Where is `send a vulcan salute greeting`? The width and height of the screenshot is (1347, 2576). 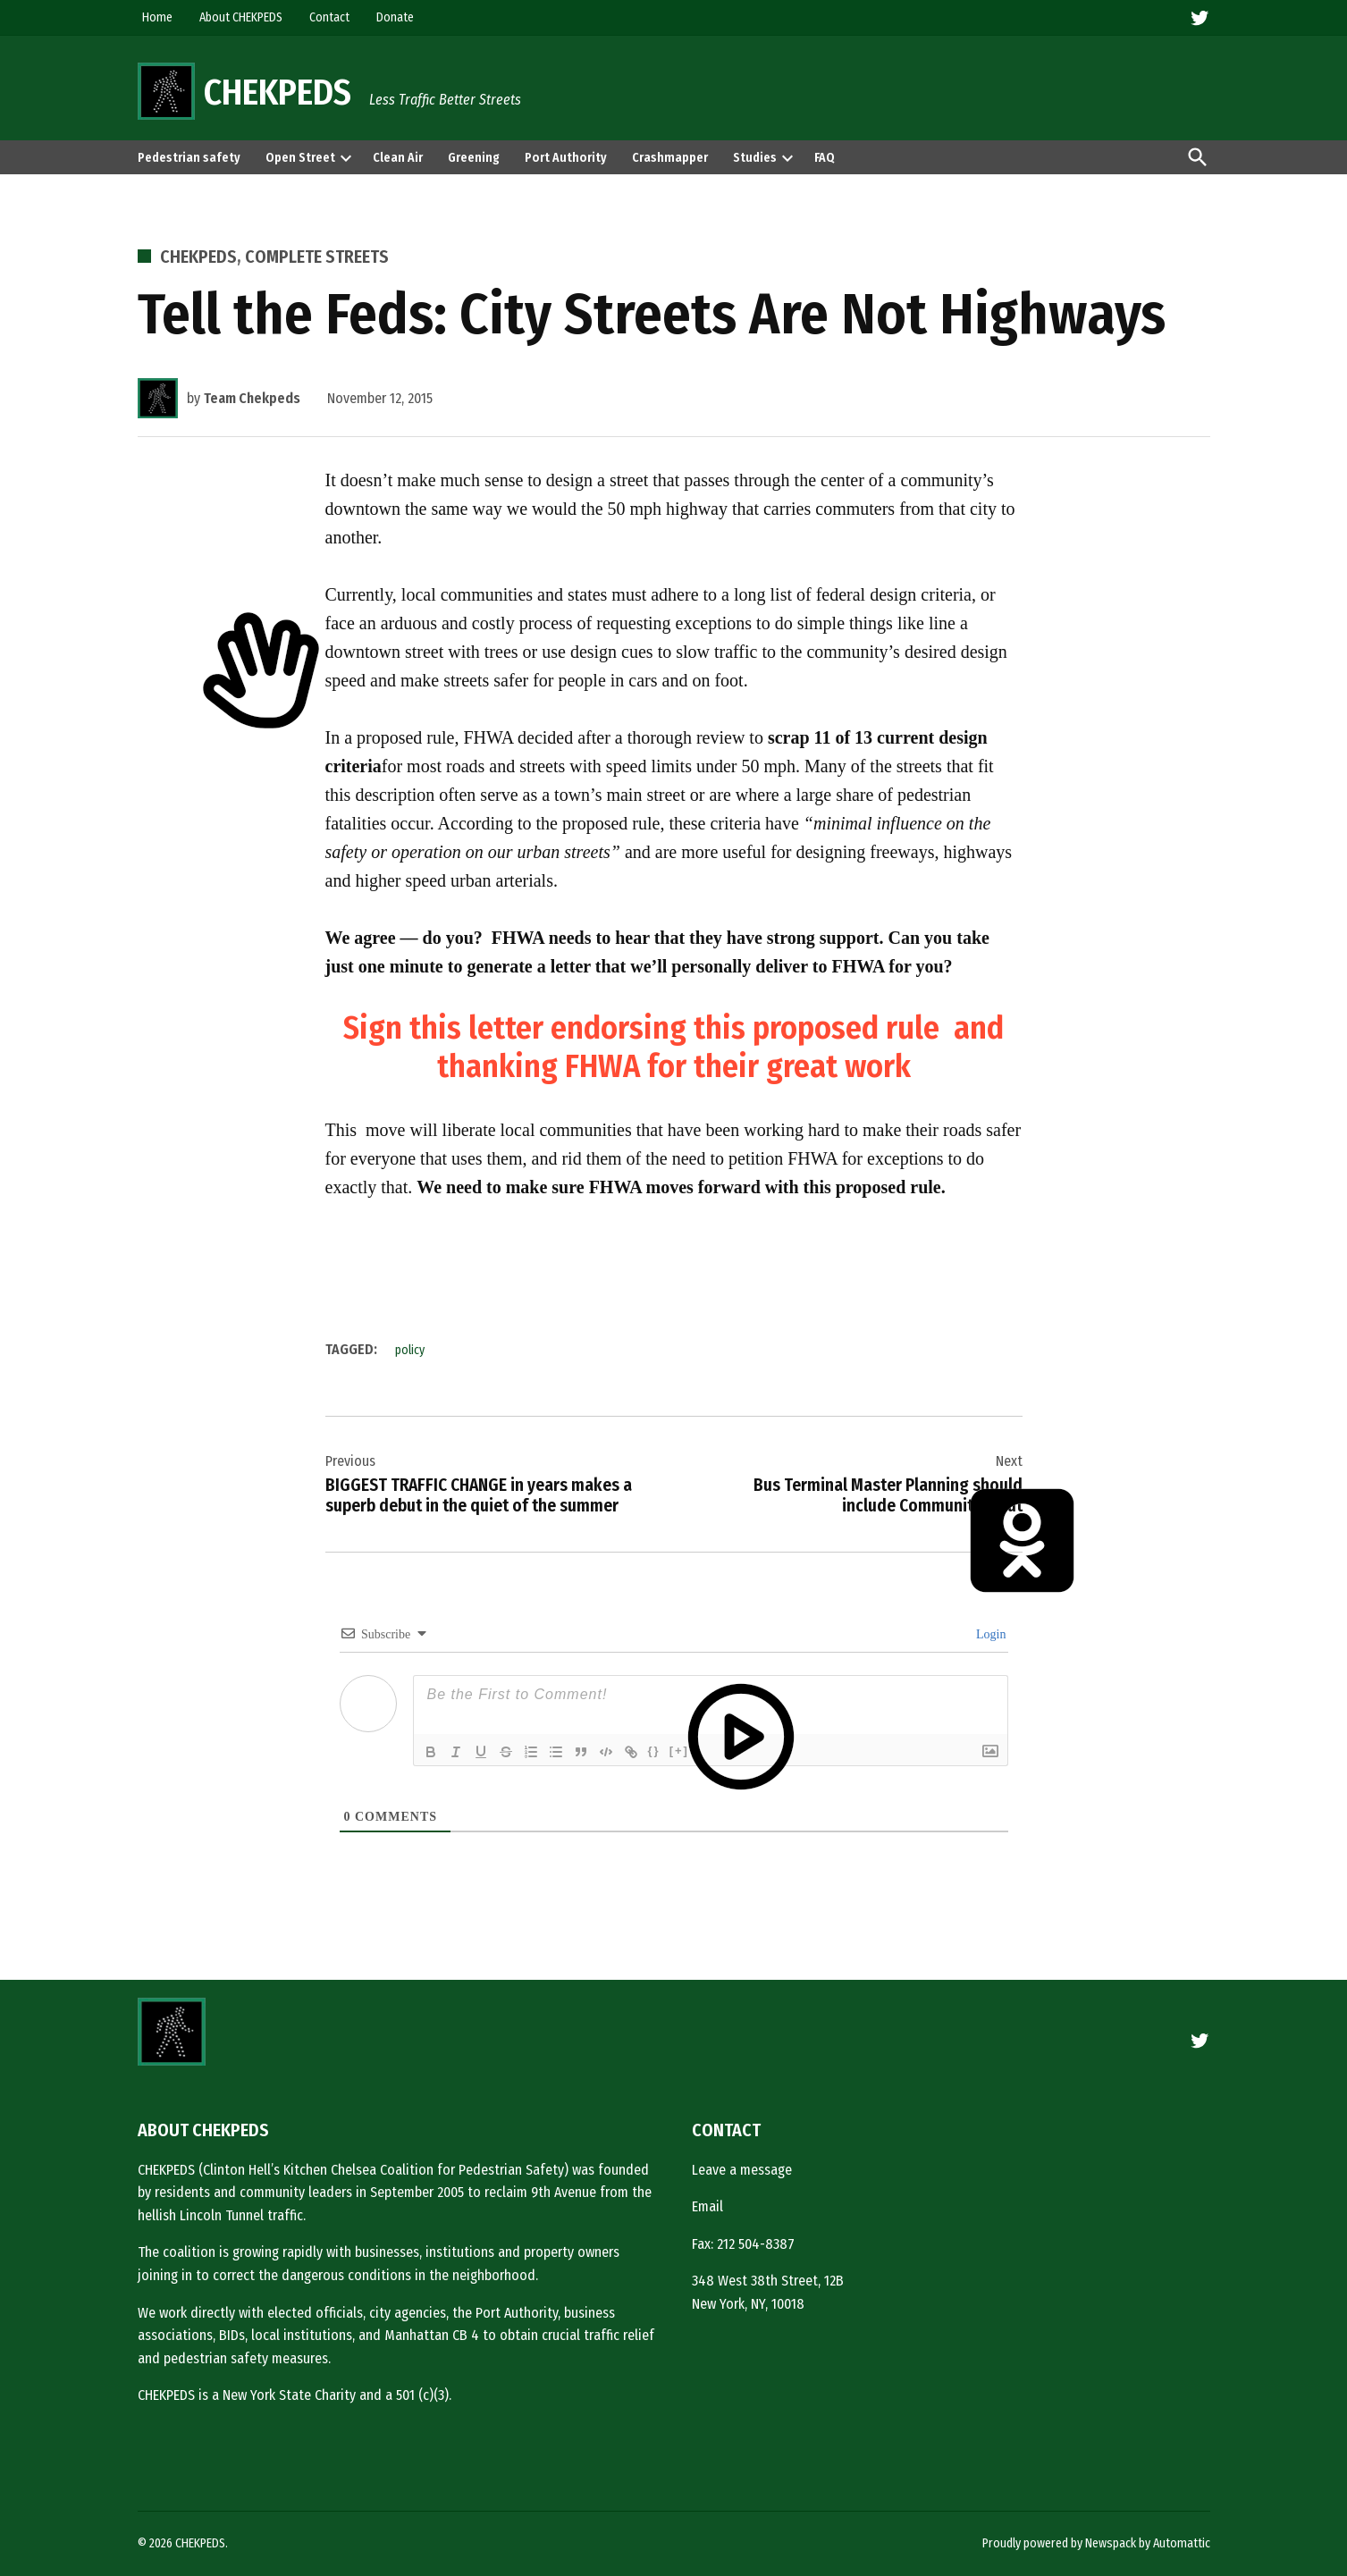
send a vulcan salute greeting is located at coordinates (261, 670).